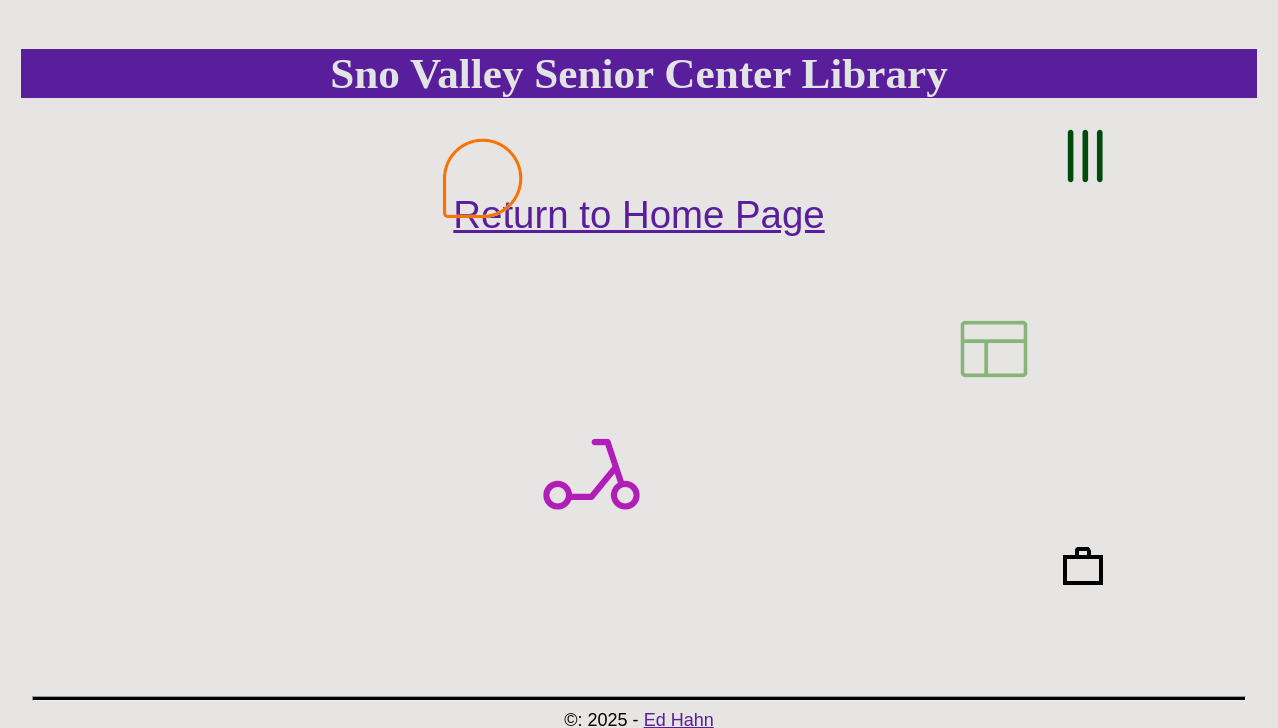 The image size is (1278, 728). What do you see at coordinates (591, 477) in the screenshot?
I see `select scooter as transportation mode` at bounding box center [591, 477].